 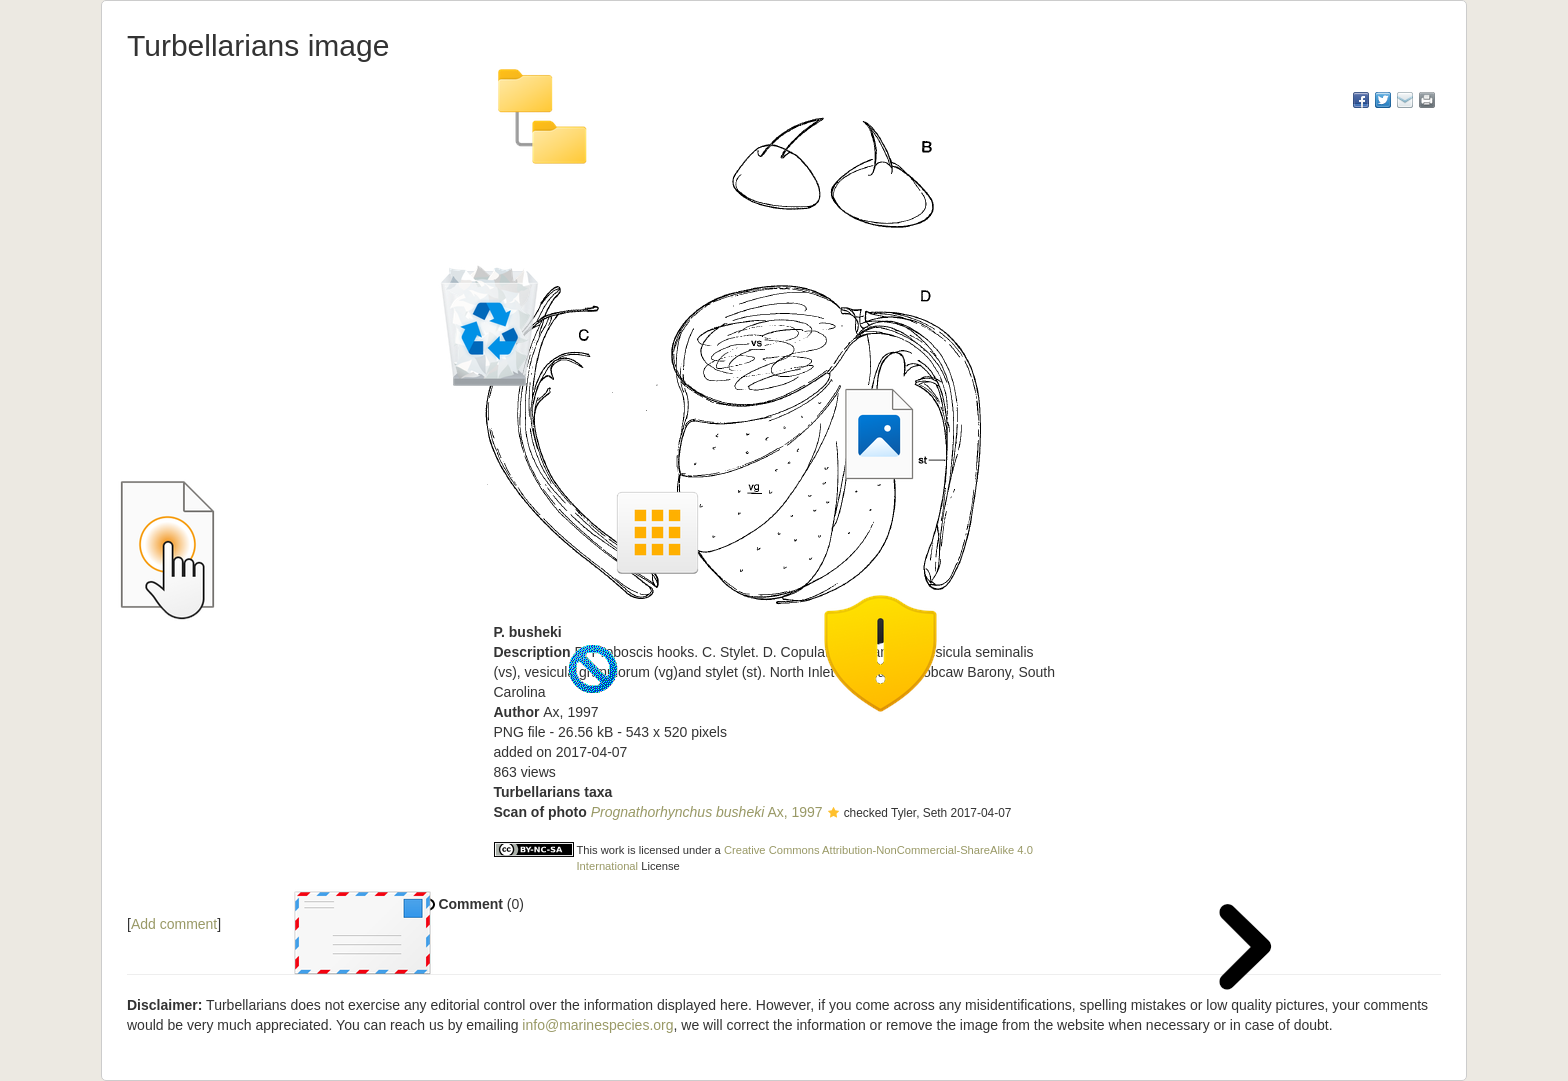 What do you see at coordinates (1241, 947) in the screenshot?
I see `navigate to the next item or page` at bounding box center [1241, 947].